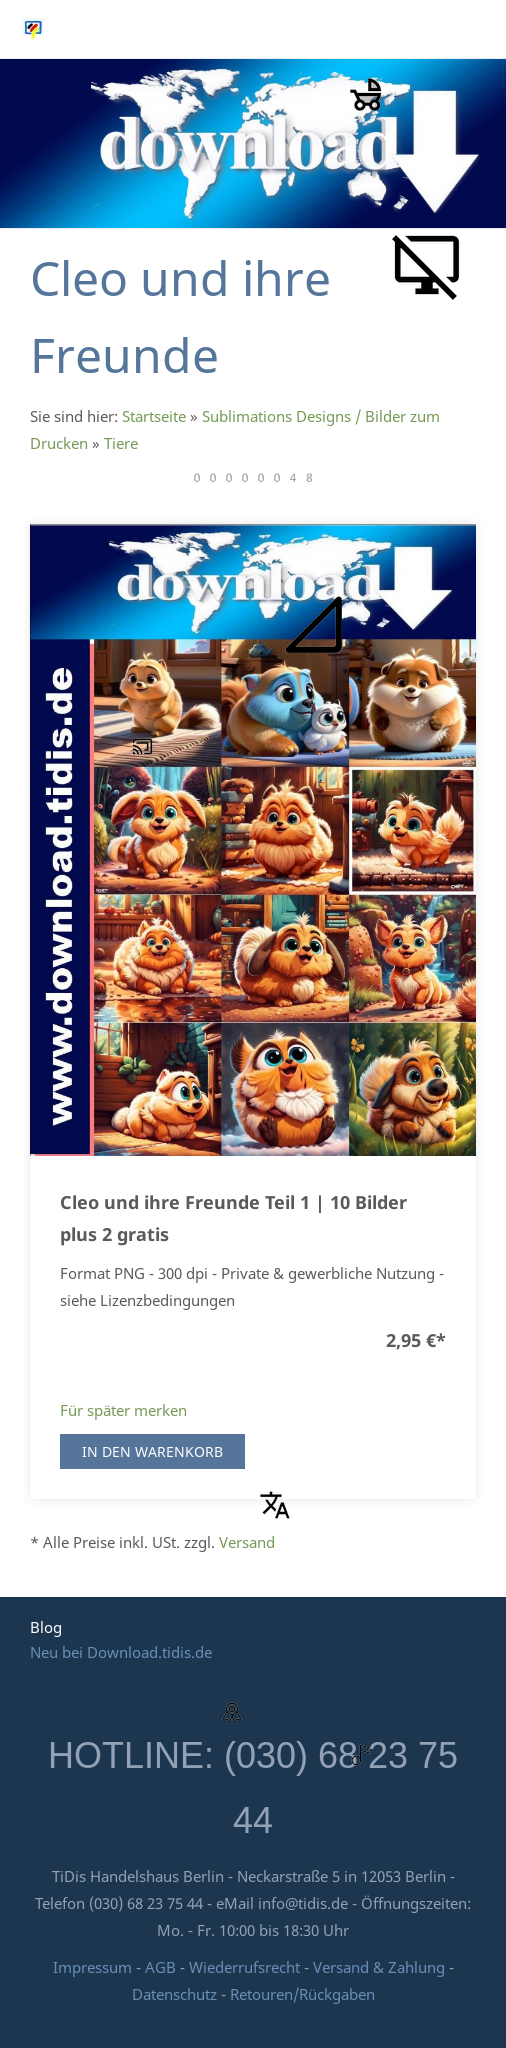 The width and height of the screenshot is (506, 2048). What do you see at coordinates (366, 94) in the screenshot?
I see `indicates child-friendly or family-friendly location` at bounding box center [366, 94].